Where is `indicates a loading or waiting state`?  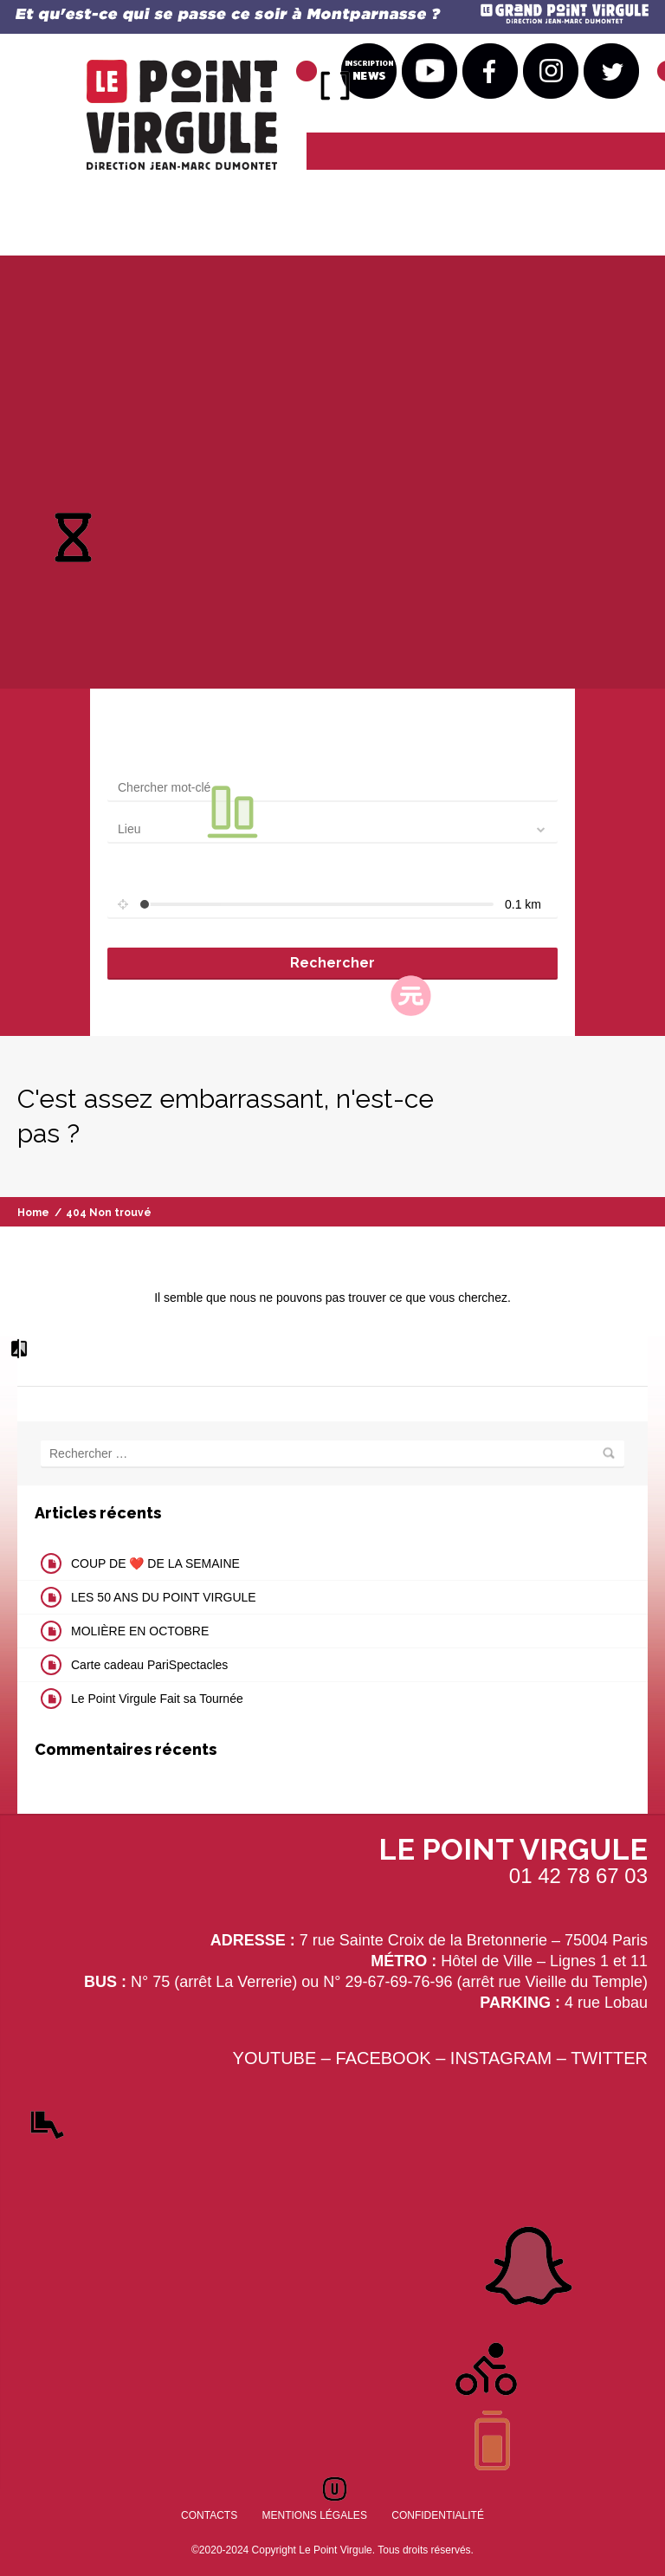 indicates a loading or waiting state is located at coordinates (73, 537).